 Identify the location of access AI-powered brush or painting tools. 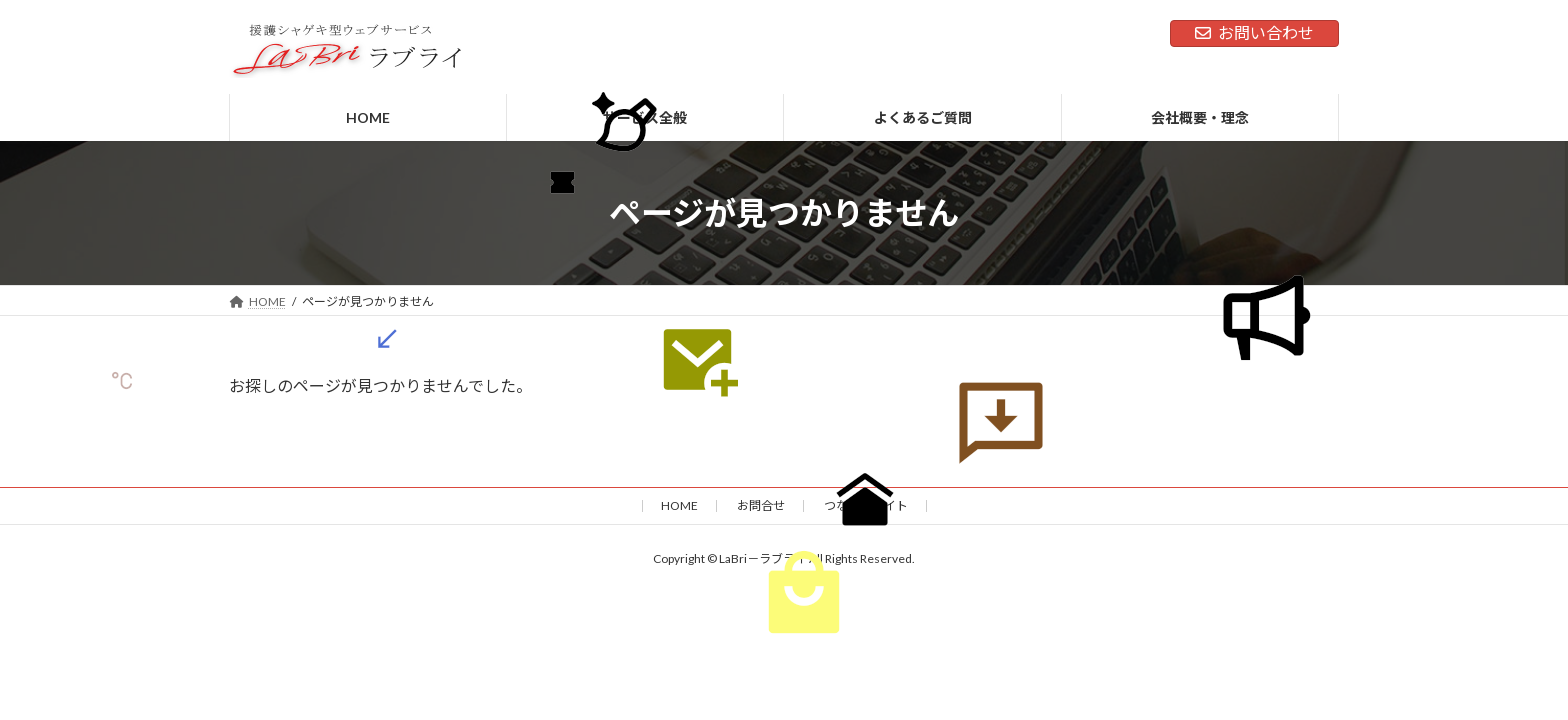
(626, 126).